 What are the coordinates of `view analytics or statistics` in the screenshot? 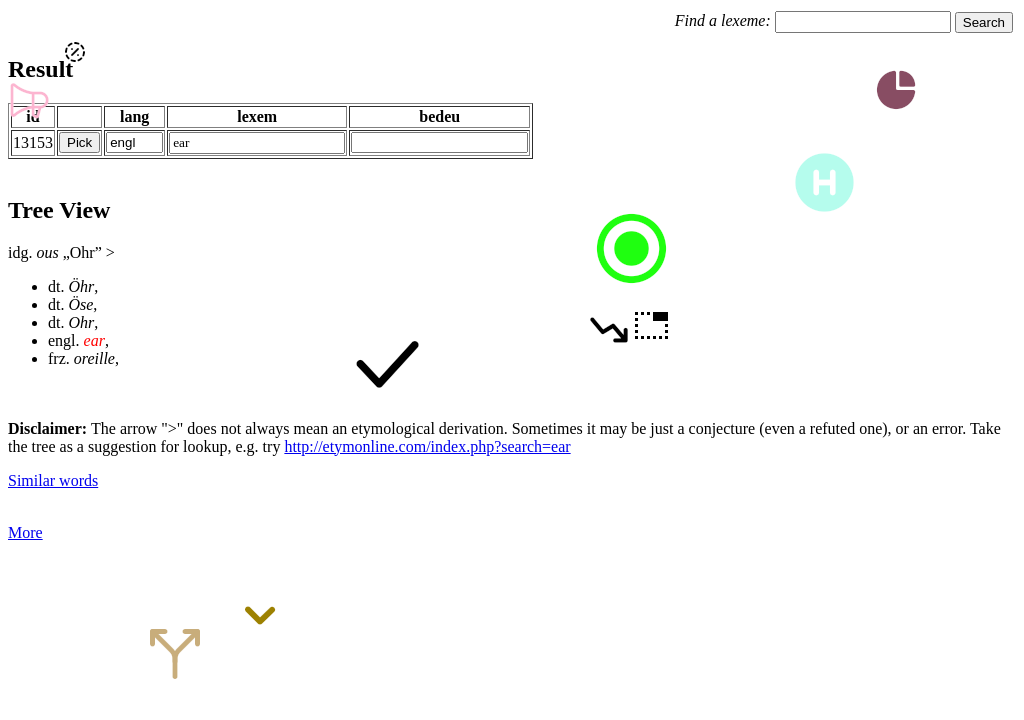 It's located at (896, 90).